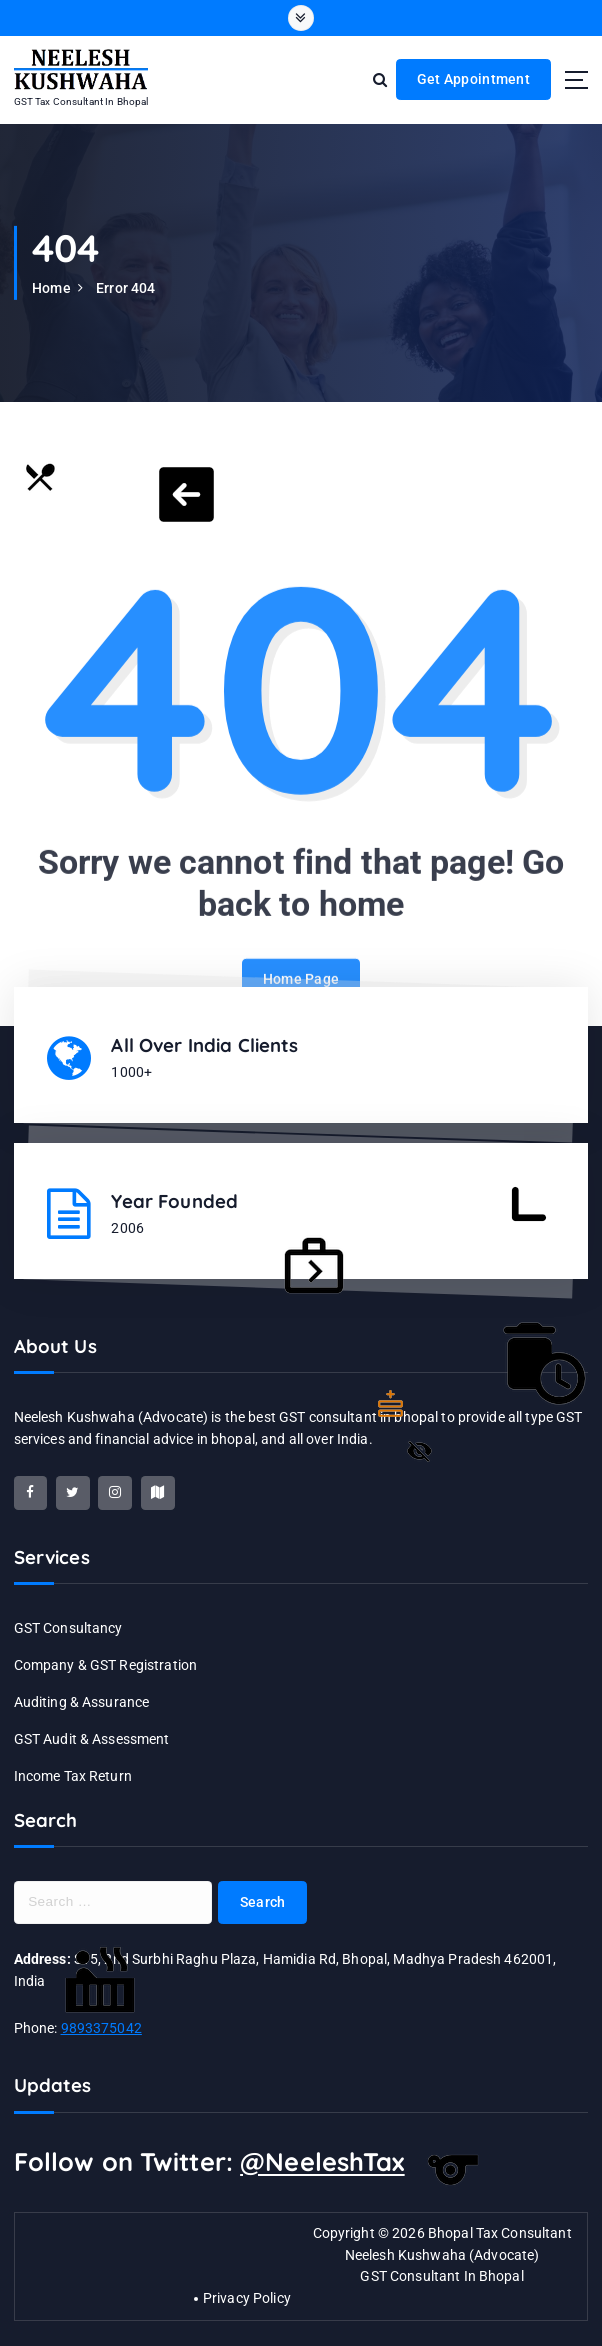 The height and width of the screenshot is (2346, 602). I want to click on find nearby restaurants, so click(40, 477).